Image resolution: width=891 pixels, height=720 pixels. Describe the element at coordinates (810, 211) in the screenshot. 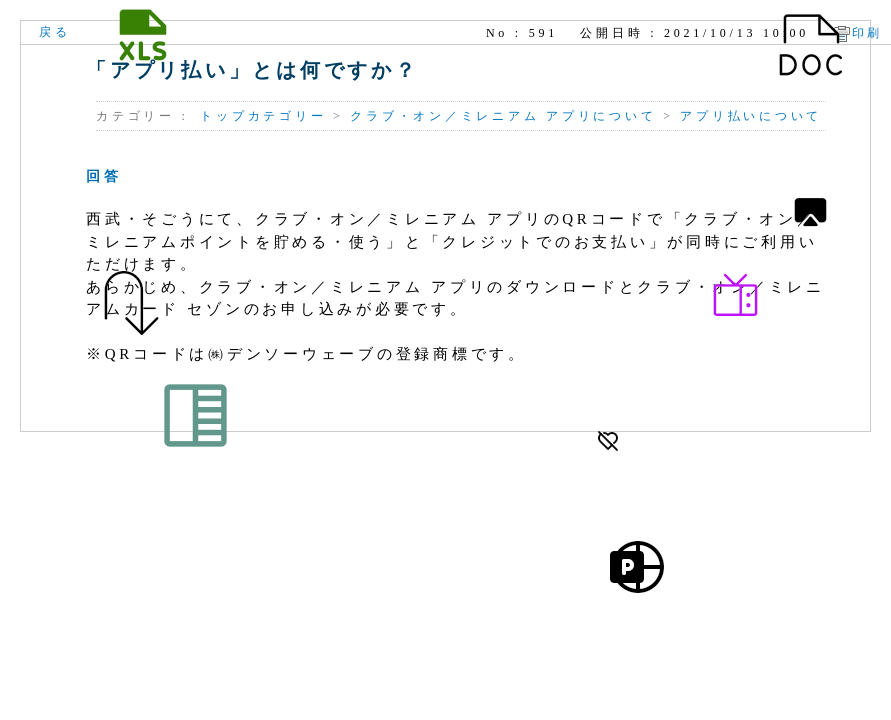

I see `stream content to an external display` at that location.